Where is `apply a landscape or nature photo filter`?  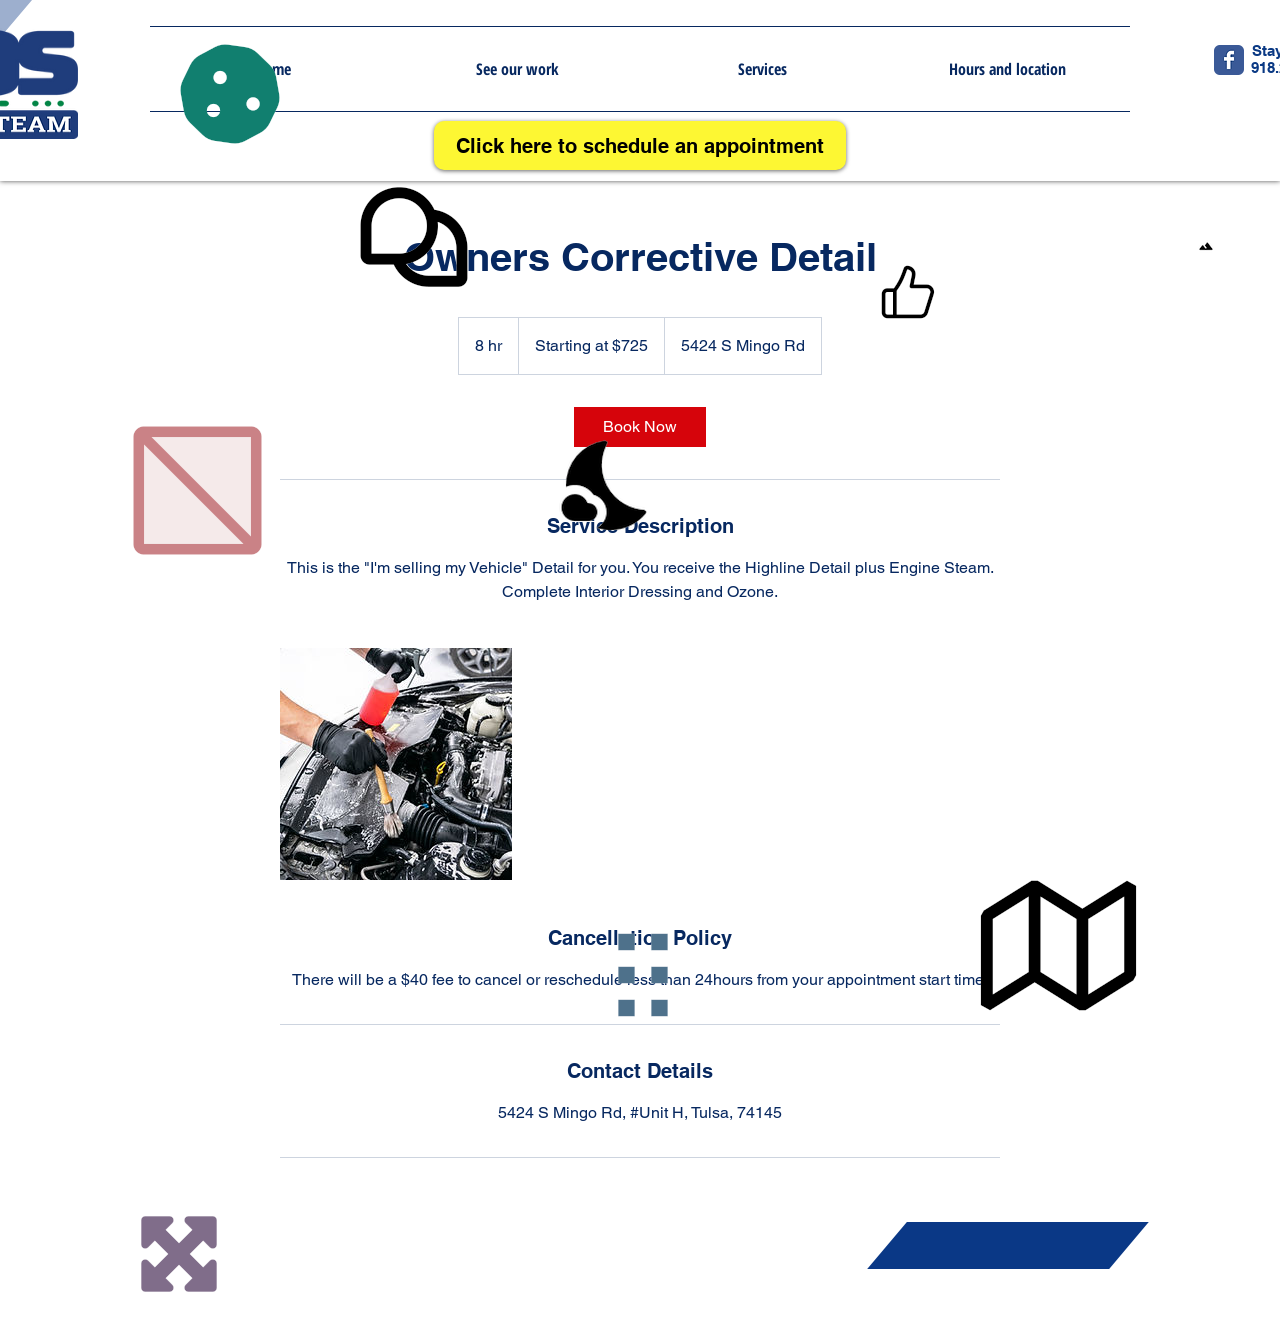 apply a landscape or nature photo filter is located at coordinates (1206, 246).